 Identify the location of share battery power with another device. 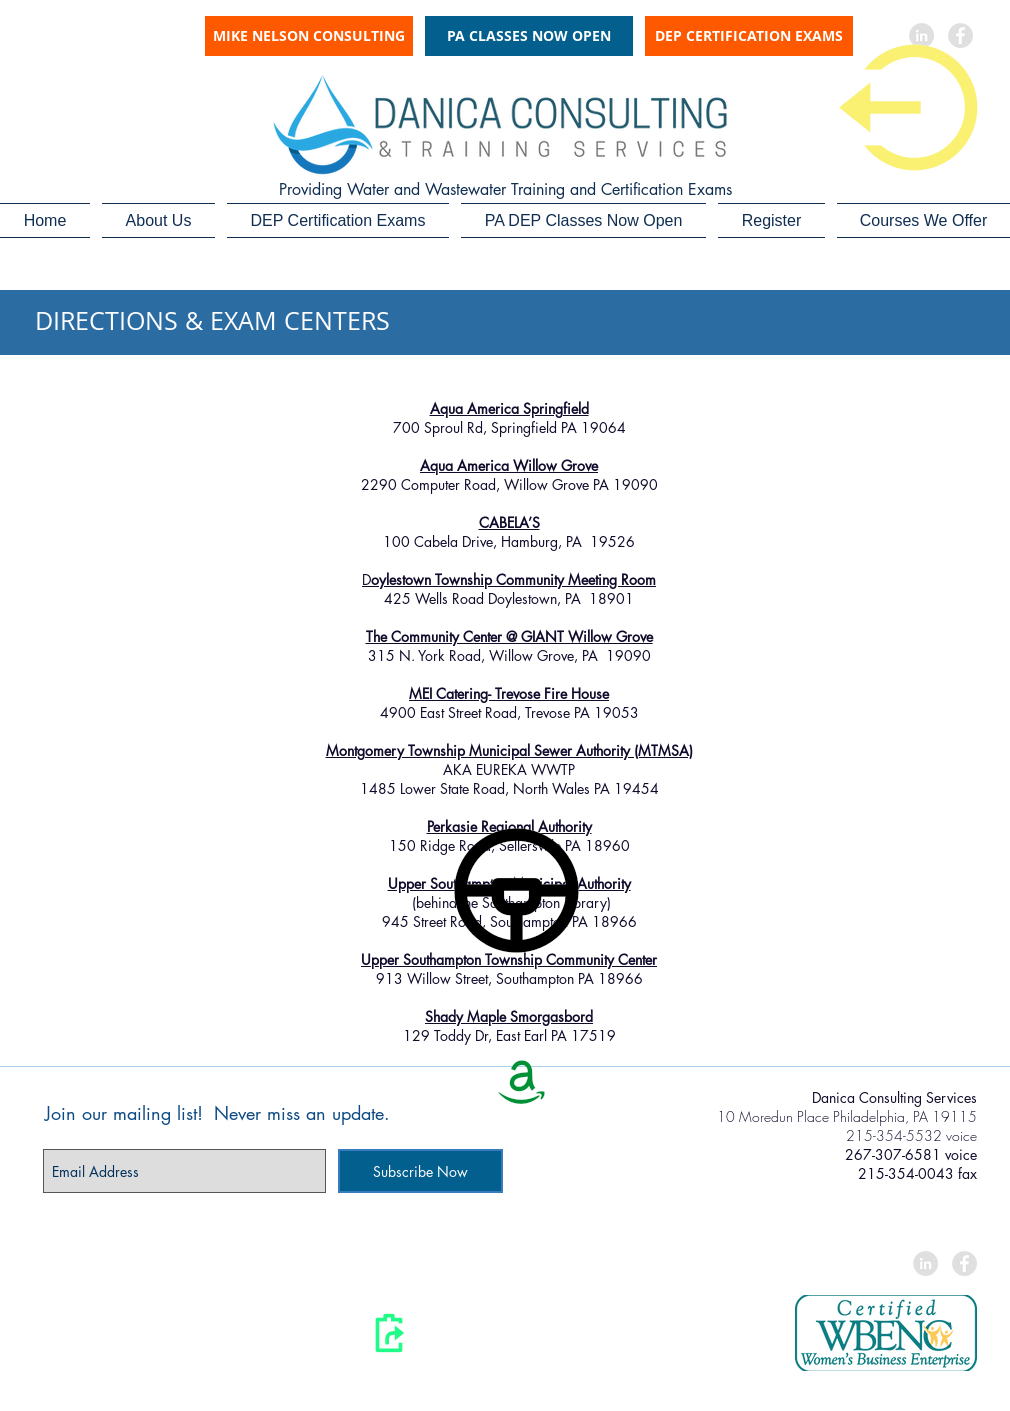
(389, 1333).